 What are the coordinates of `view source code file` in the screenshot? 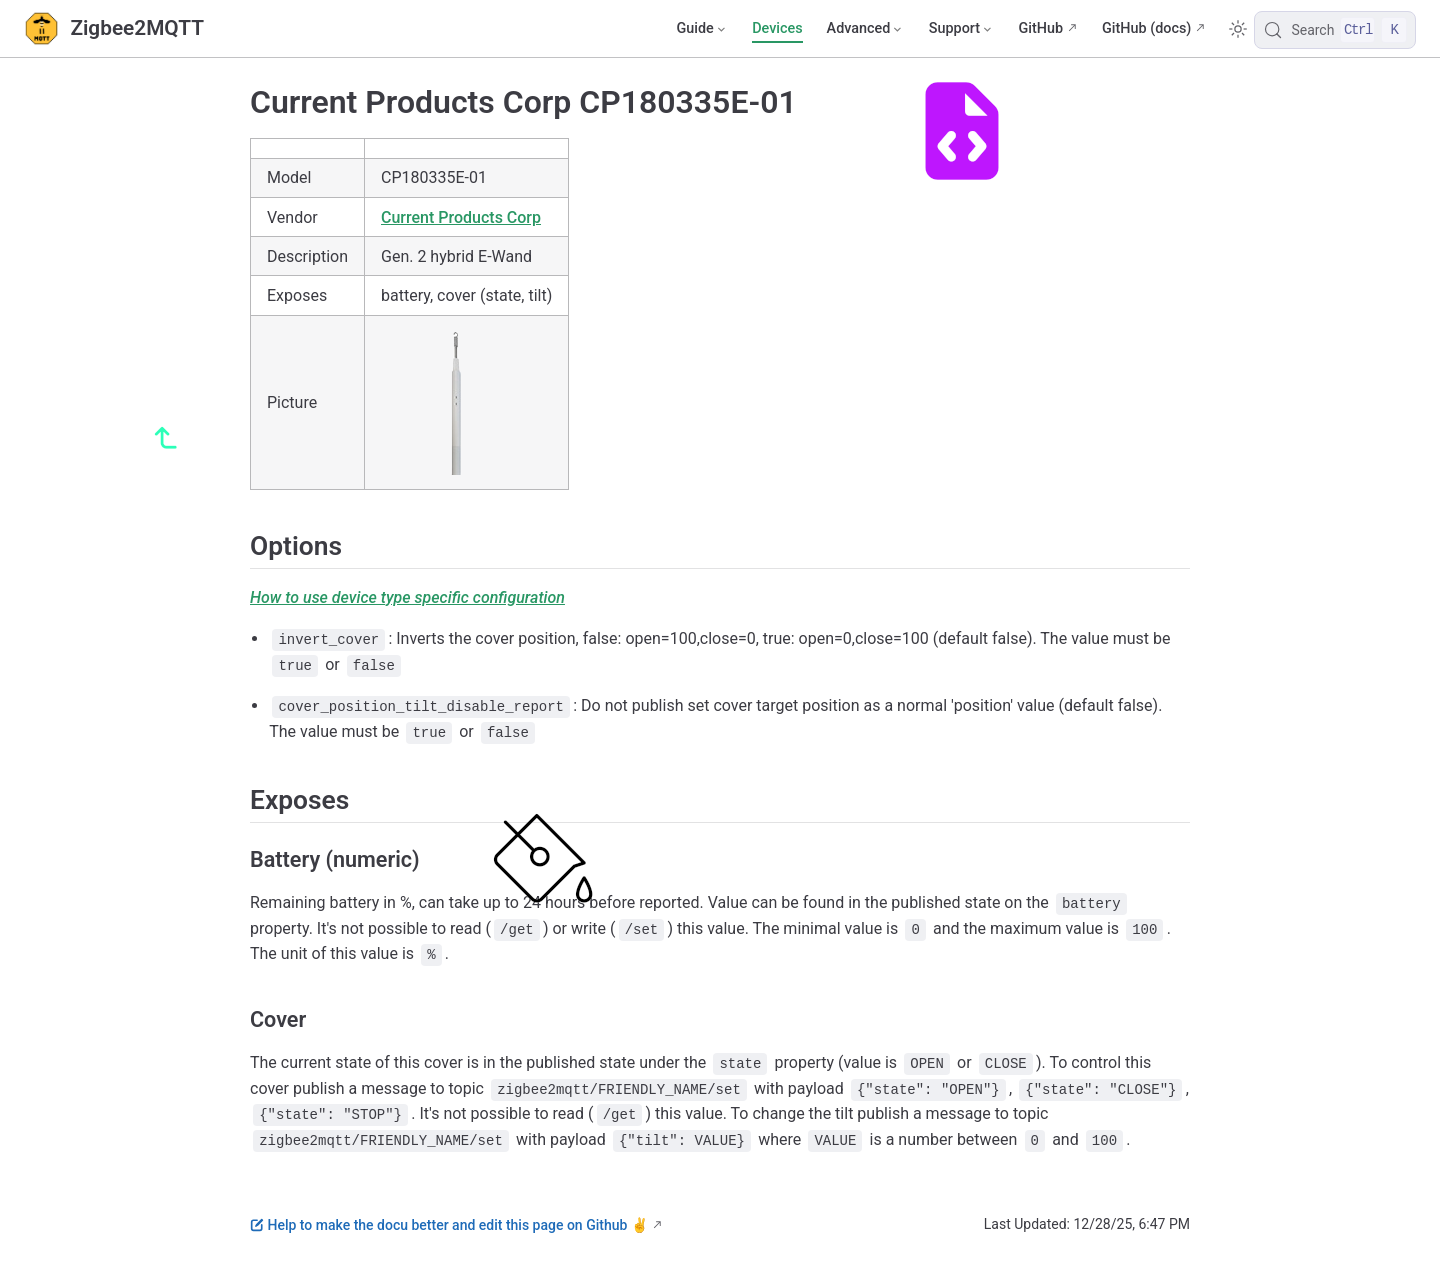 It's located at (962, 131).